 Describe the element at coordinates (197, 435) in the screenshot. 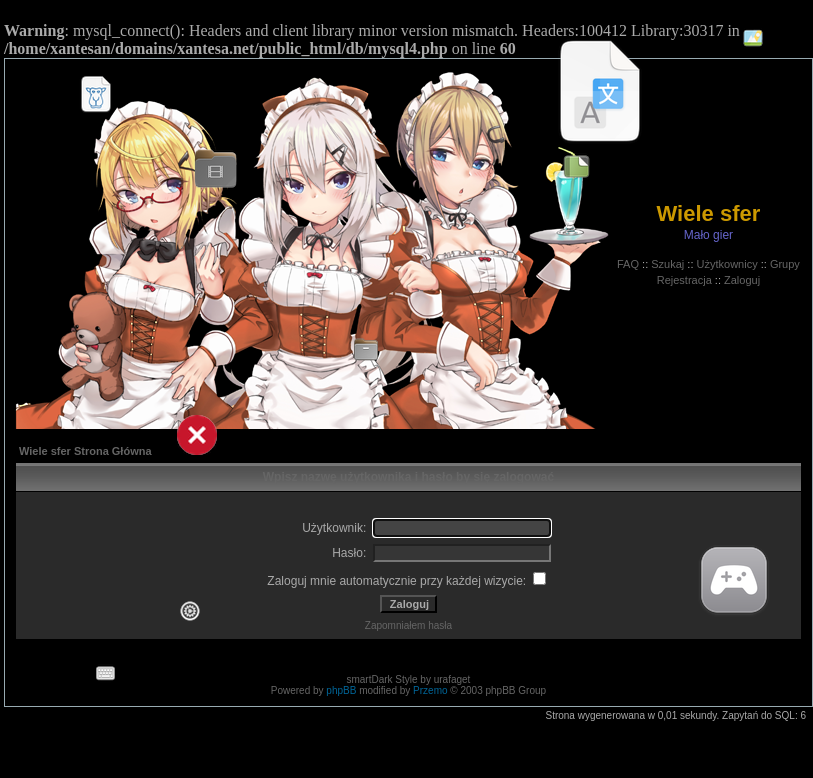

I see `cancel or close the calculator` at that location.